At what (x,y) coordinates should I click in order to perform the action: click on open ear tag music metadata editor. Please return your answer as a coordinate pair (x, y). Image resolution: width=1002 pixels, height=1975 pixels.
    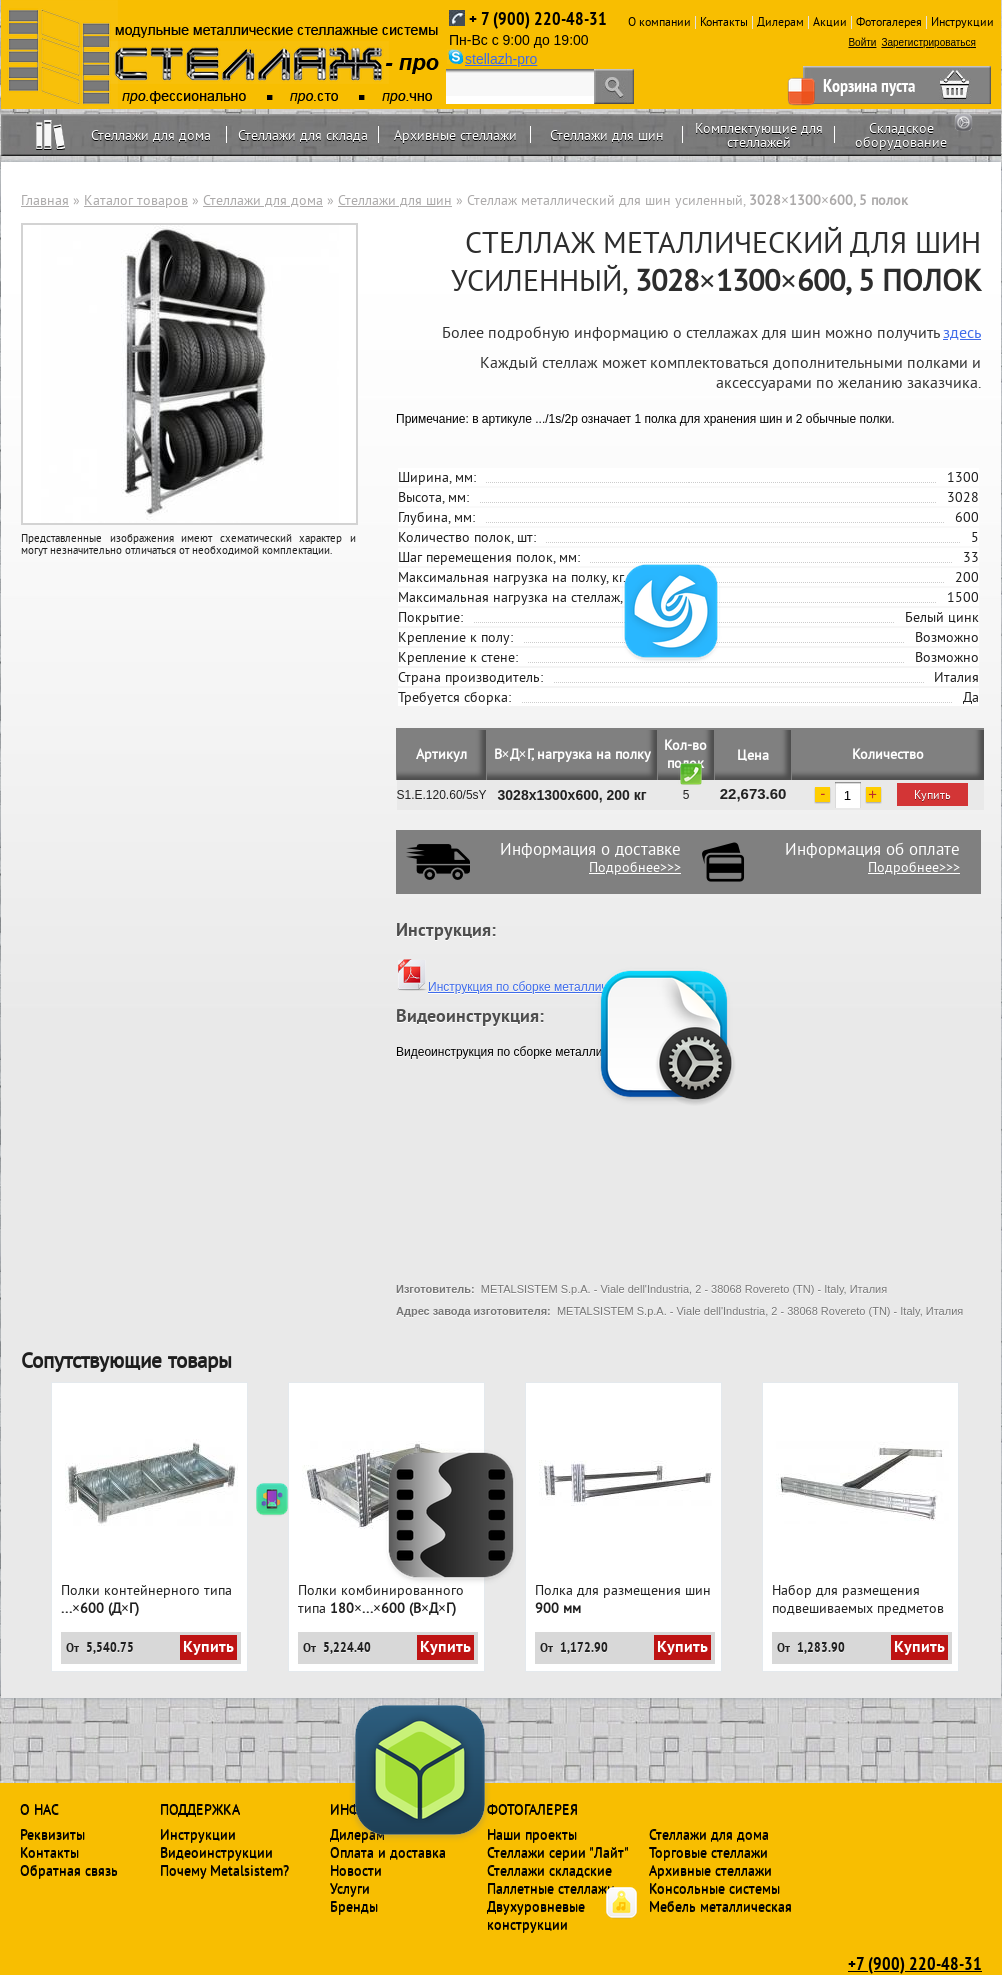
    Looking at the image, I should click on (621, 1902).